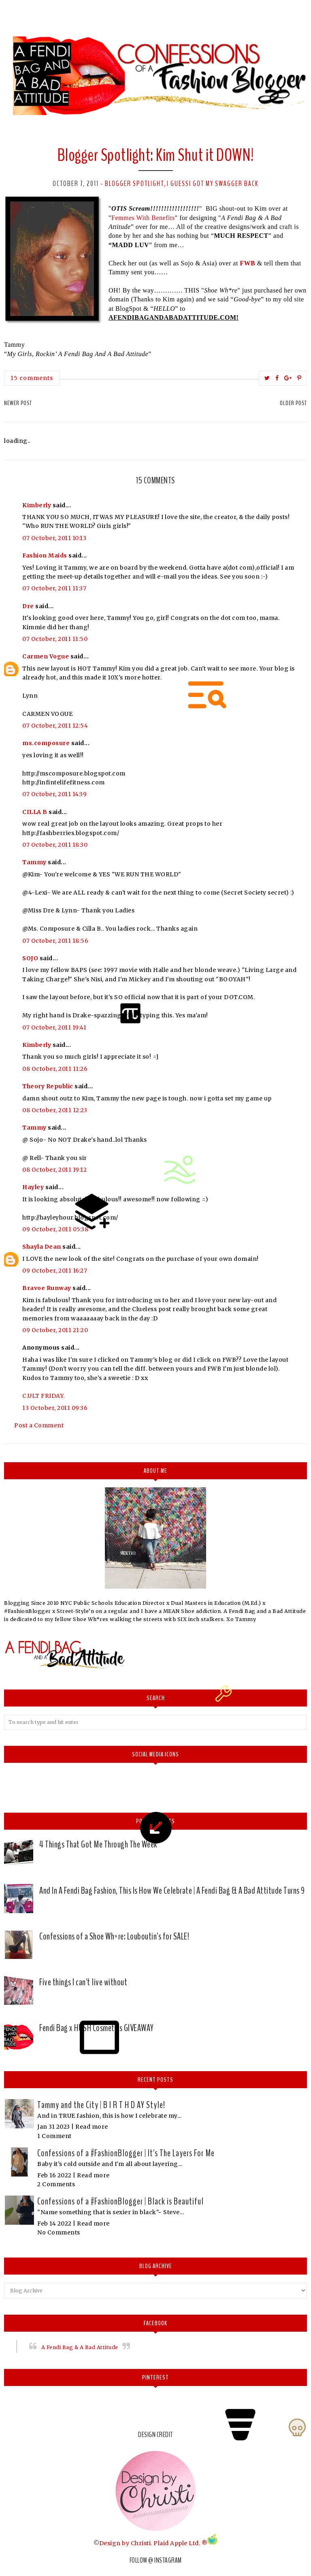 The image size is (311, 2576). Describe the element at coordinates (130, 1013) in the screenshot. I see `access mathematical or scientific calculator functions` at that location.